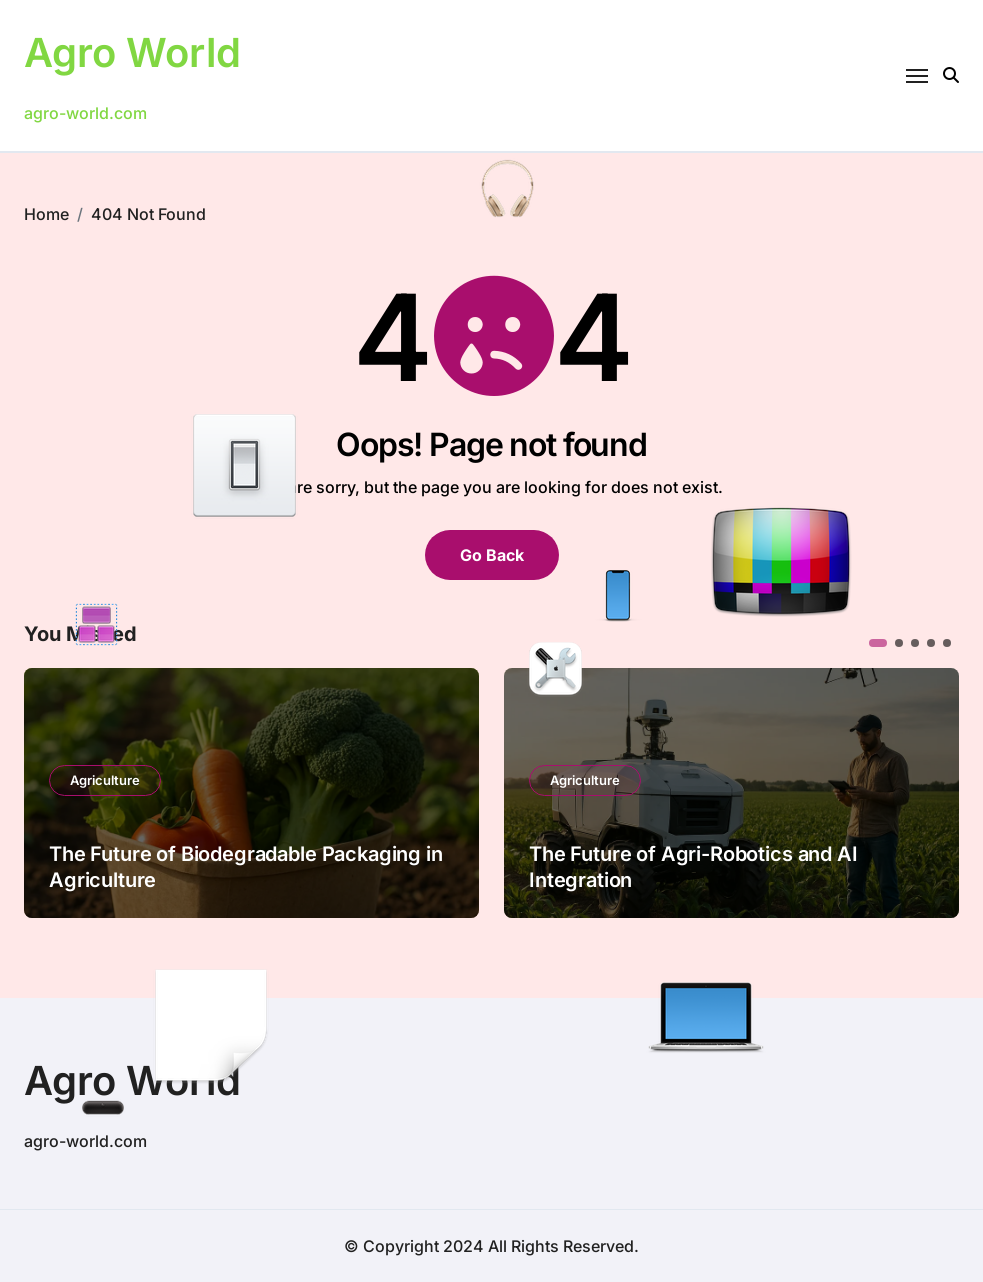 The width and height of the screenshot is (983, 1282). I want to click on macbook pro device identifier in system settings, so click(706, 1013).